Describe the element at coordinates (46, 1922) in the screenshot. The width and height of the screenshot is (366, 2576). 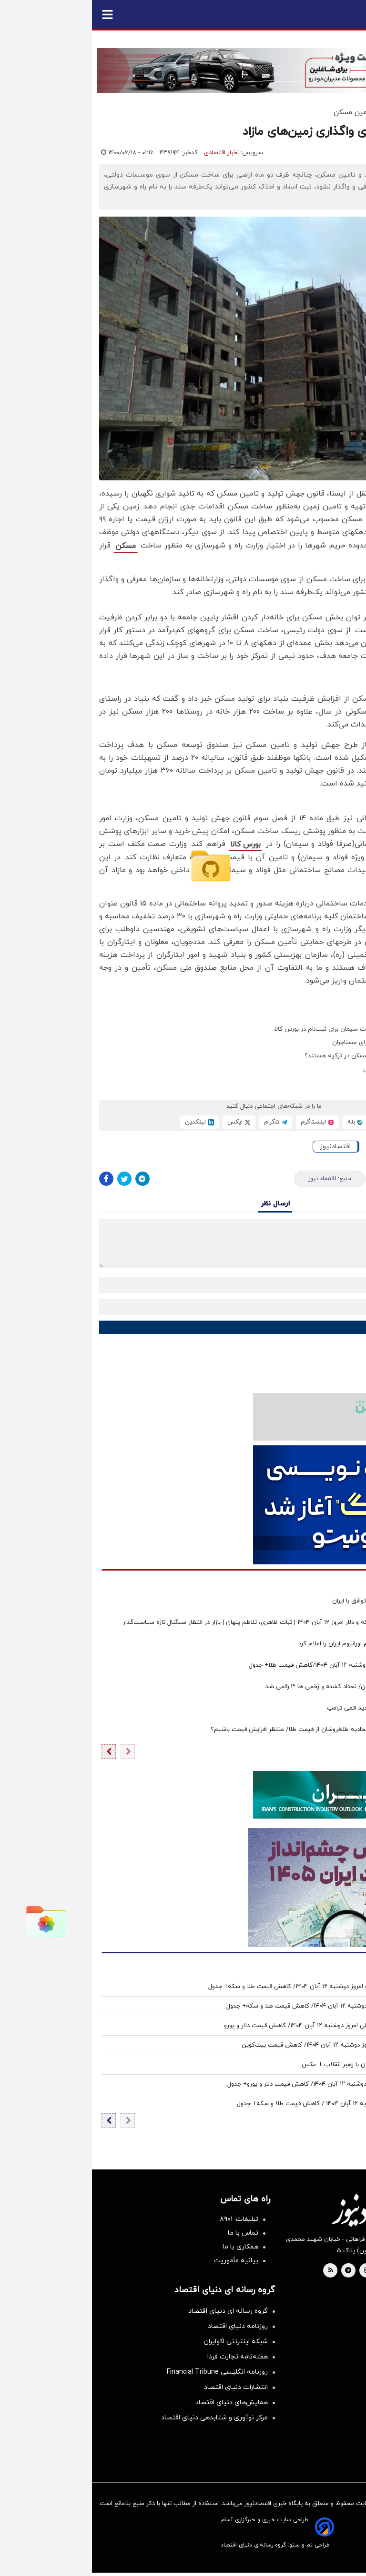
I see `open icloud photos folder` at that location.